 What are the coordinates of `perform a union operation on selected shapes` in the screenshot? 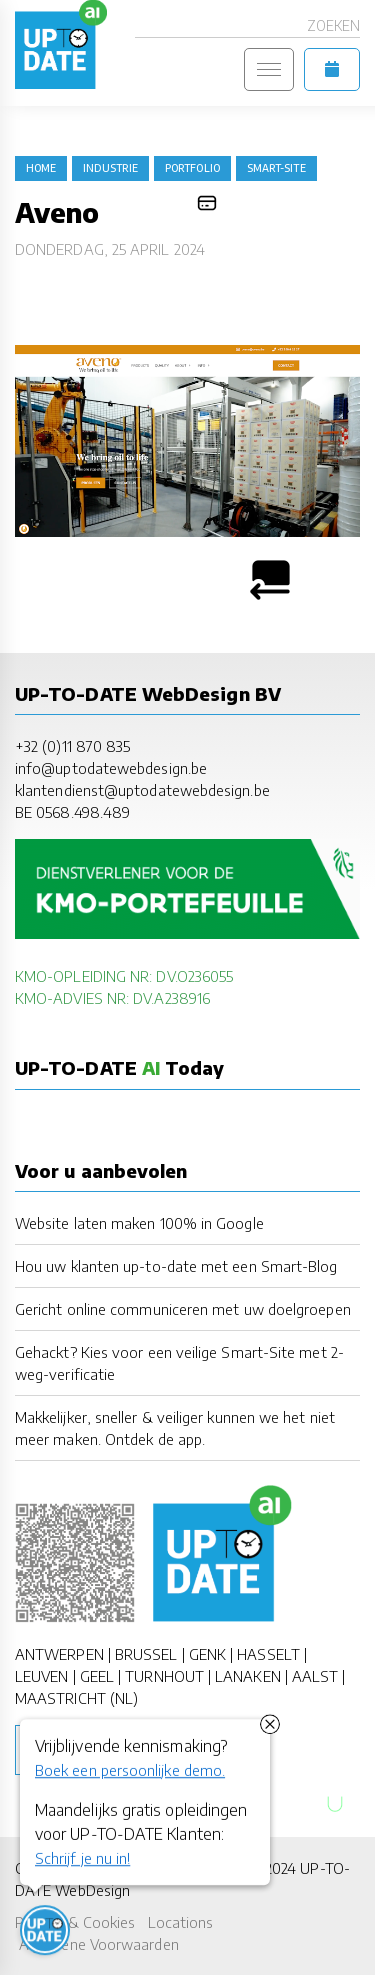 It's located at (335, 1803).